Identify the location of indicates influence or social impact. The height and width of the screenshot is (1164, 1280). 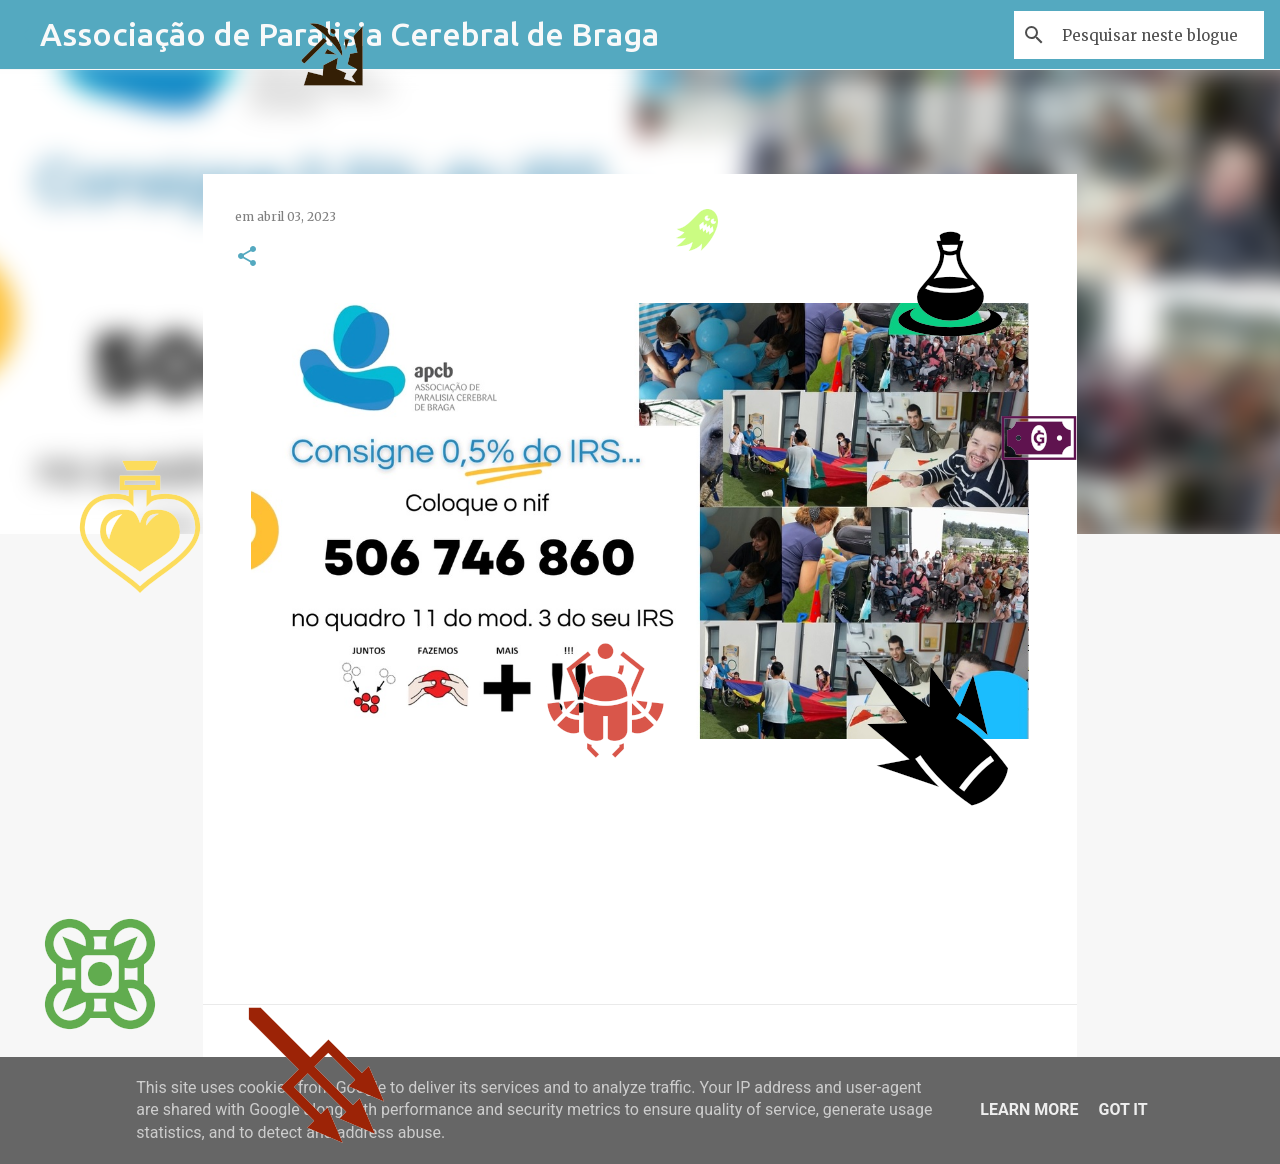
(932, 730).